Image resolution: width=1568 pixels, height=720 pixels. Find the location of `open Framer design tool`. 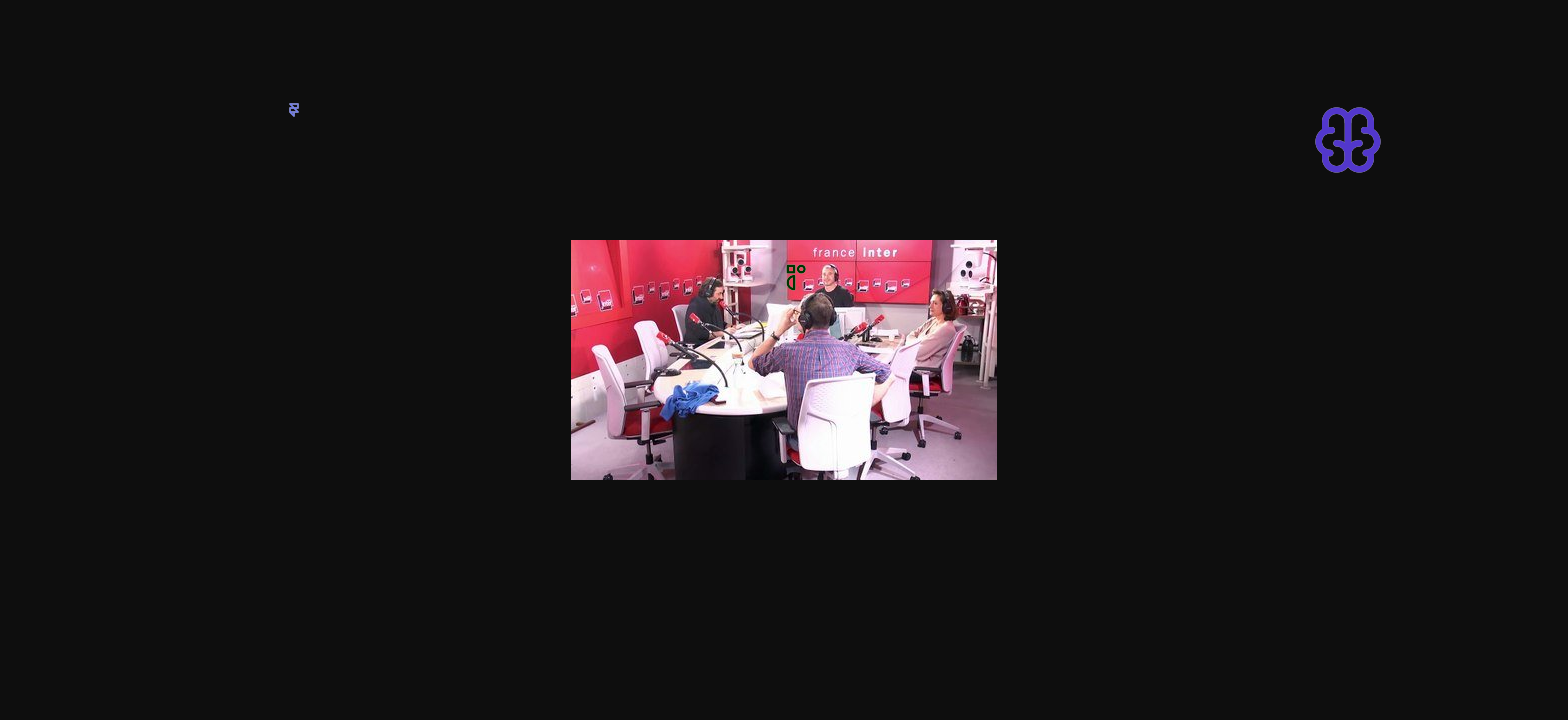

open Framer design tool is located at coordinates (294, 110).